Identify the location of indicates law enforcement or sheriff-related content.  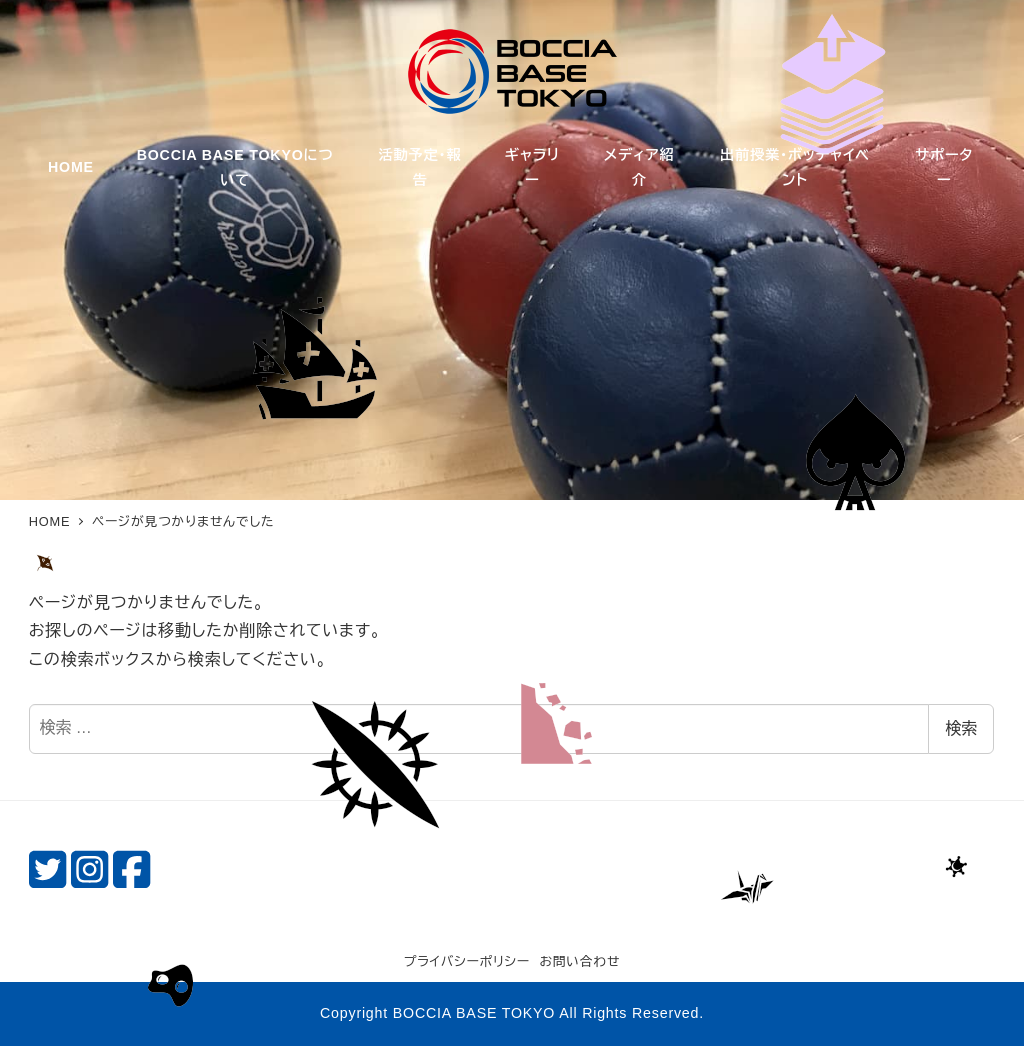
(956, 866).